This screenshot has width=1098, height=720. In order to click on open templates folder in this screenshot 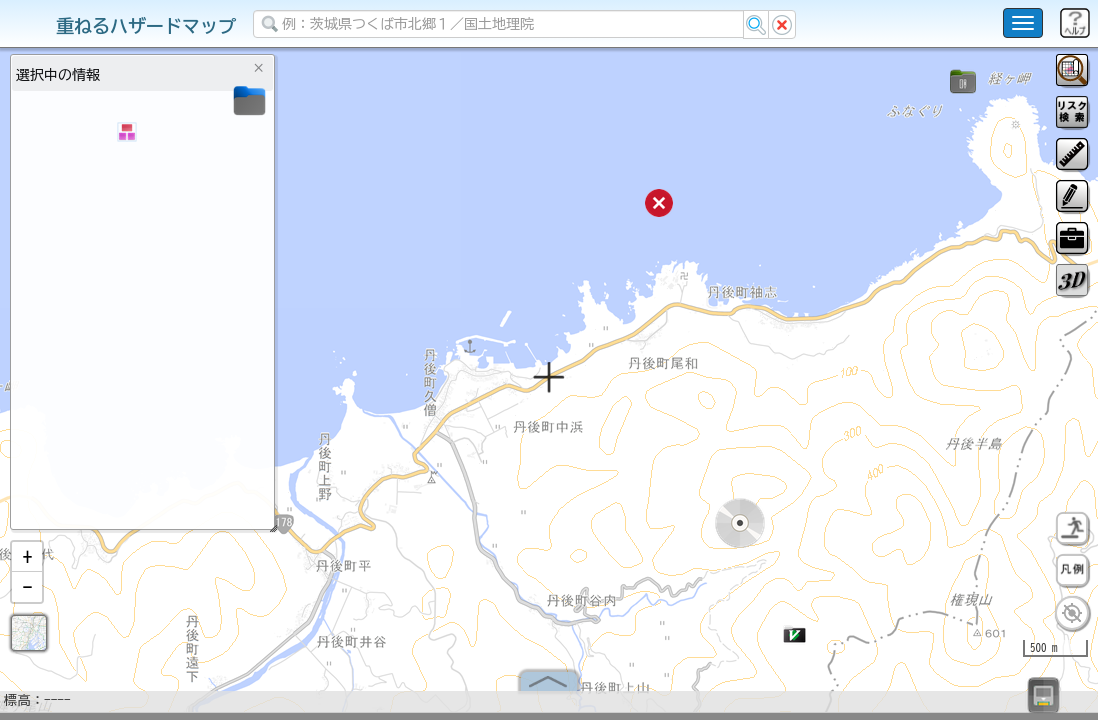, I will do `click(963, 81)`.